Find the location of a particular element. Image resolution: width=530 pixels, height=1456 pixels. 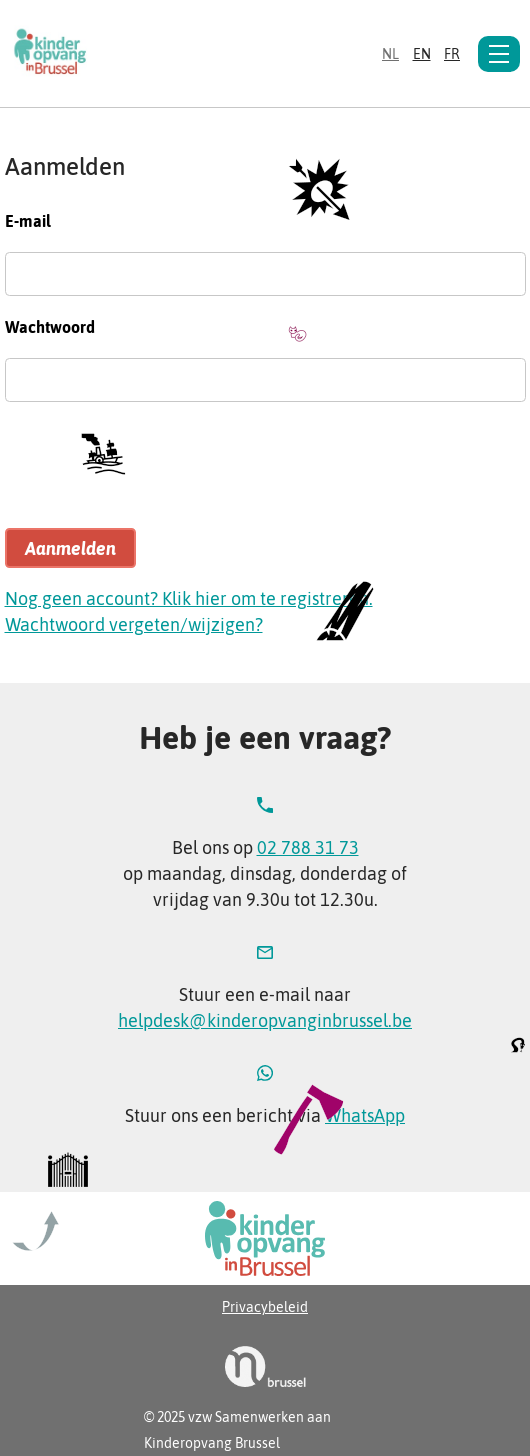

snake or reptile character in a game is located at coordinates (518, 1045).